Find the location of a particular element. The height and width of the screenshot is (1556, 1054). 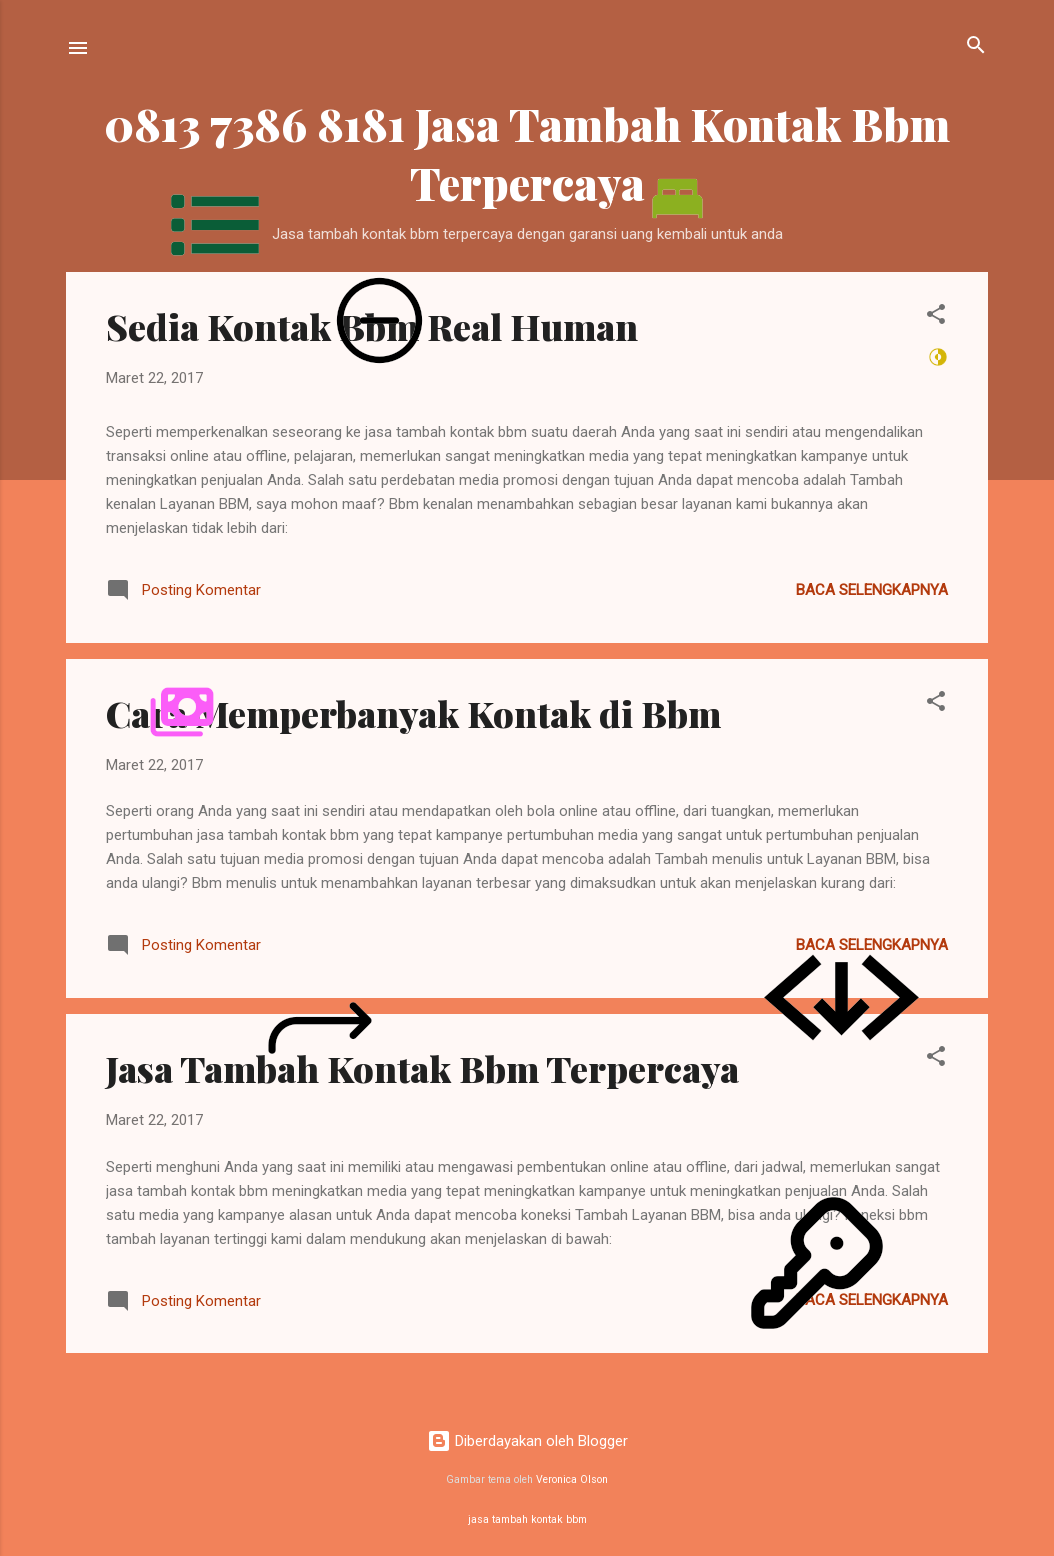

download source code or script files is located at coordinates (841, 997).